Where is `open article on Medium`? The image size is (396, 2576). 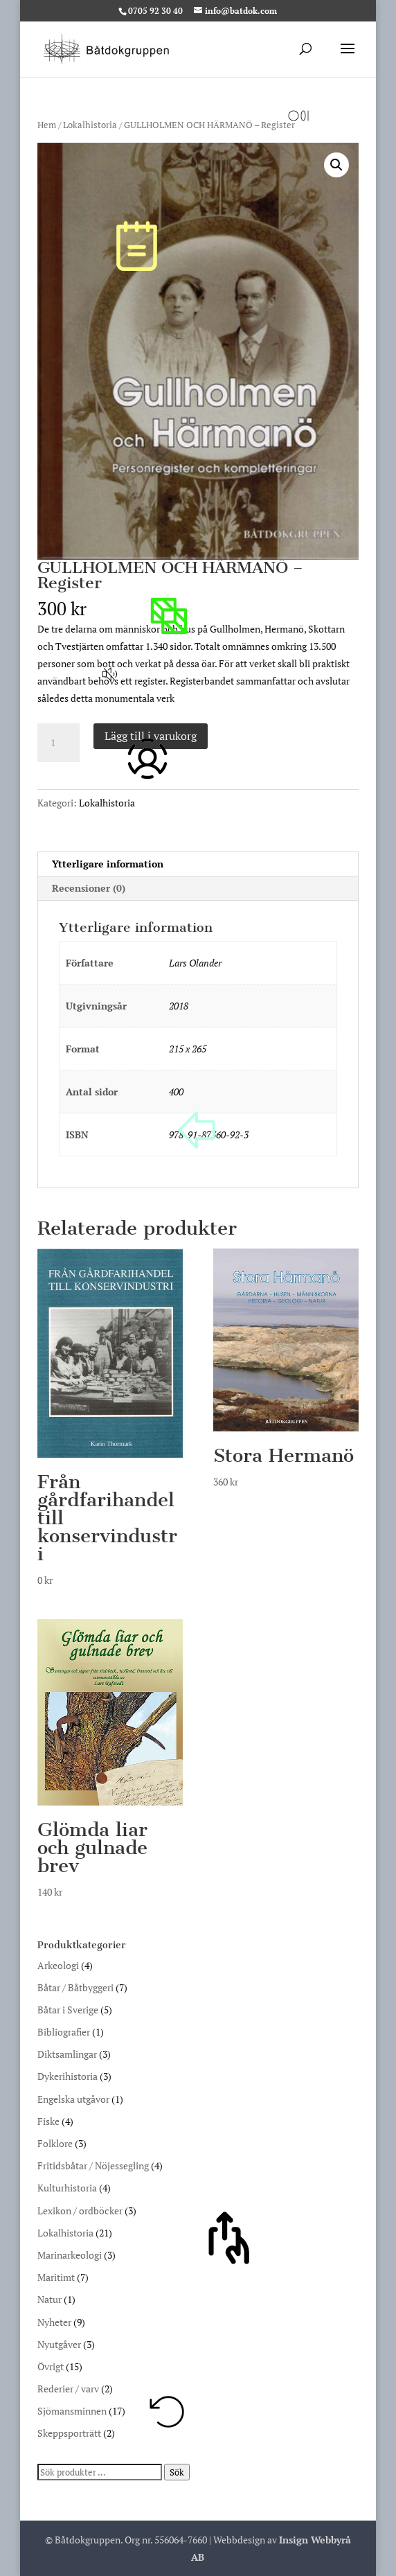 open article on Medium is located at coordinates (298, 116).